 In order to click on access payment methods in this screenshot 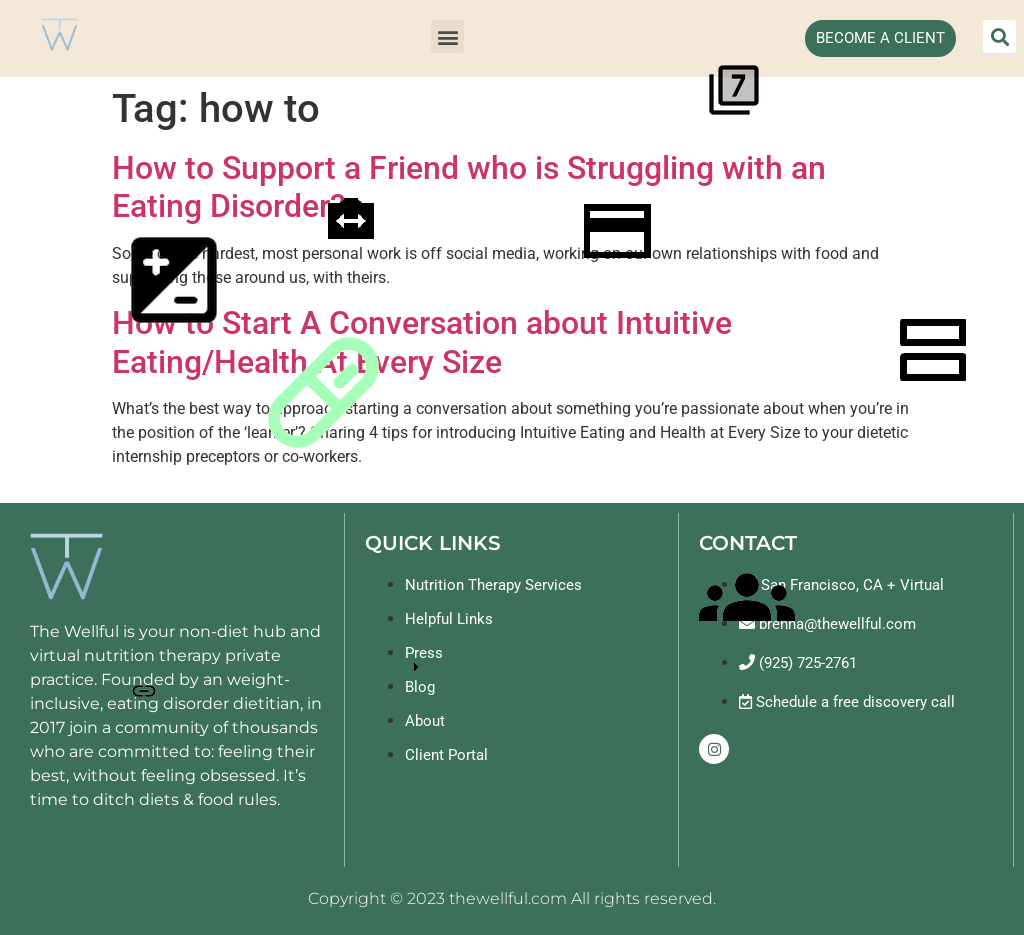, I will do `click(617, 231)`.